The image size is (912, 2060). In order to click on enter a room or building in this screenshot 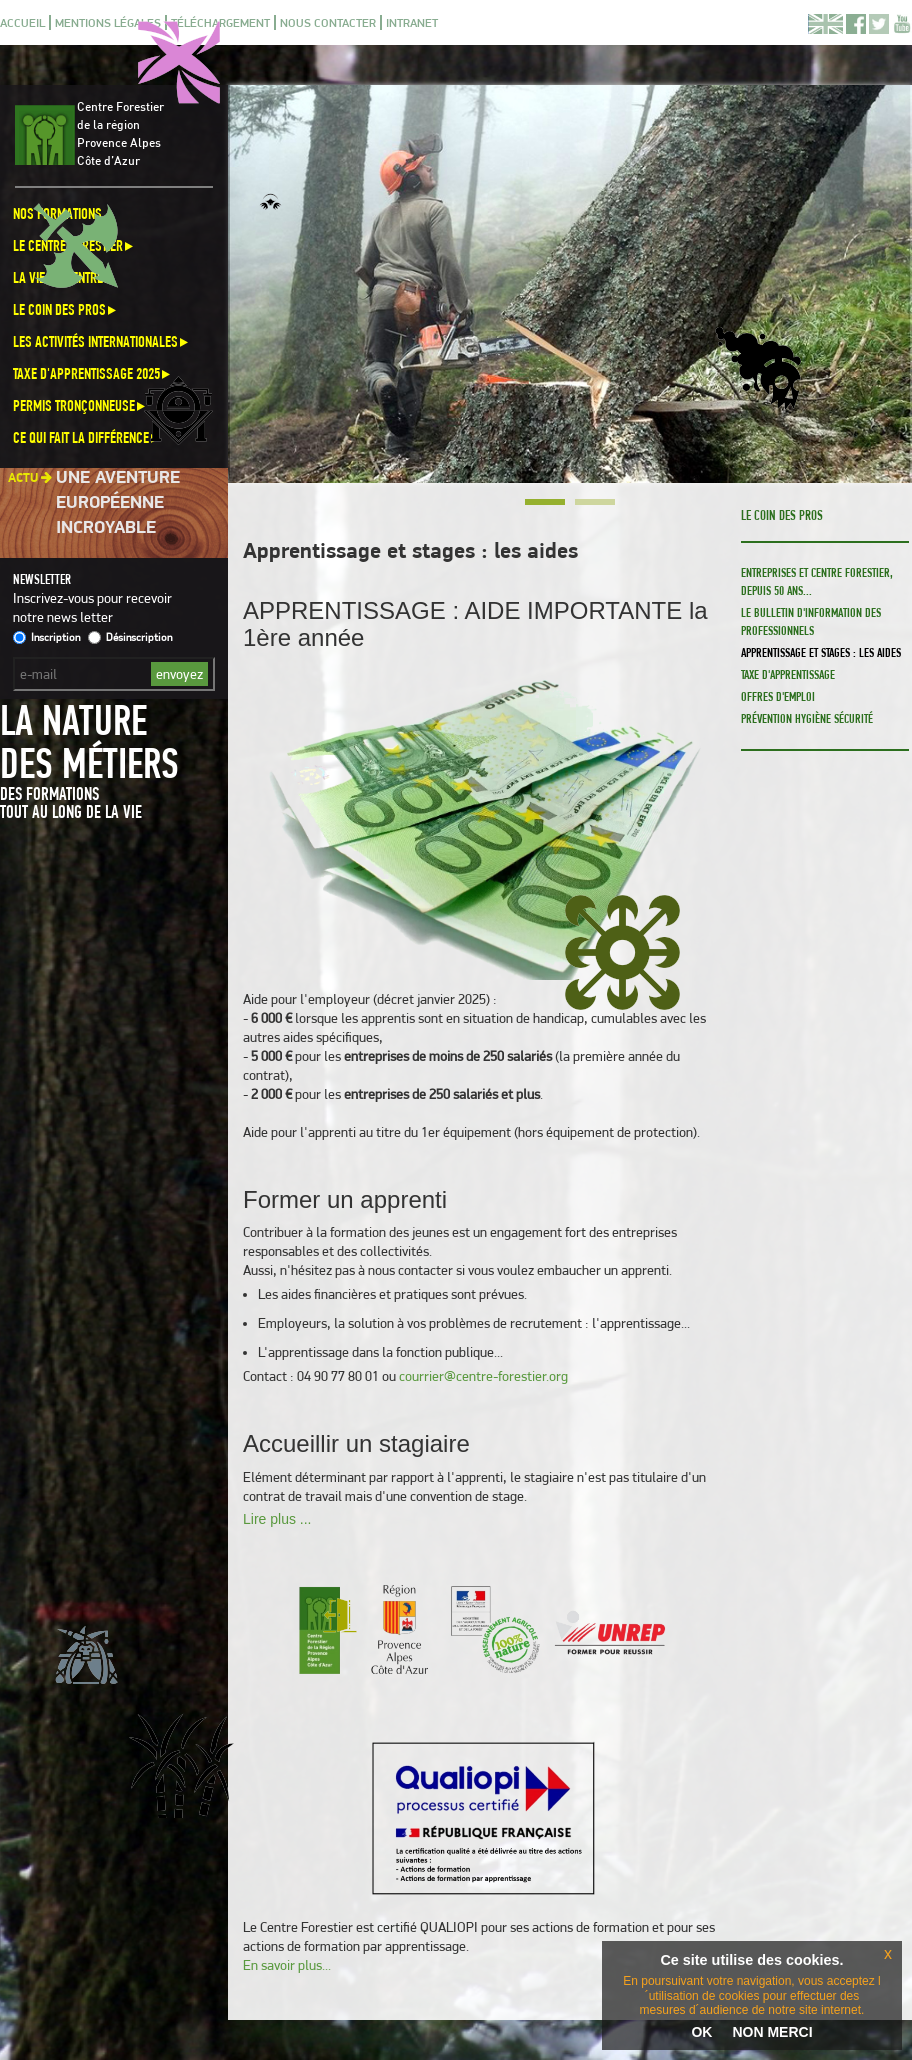, I will do `click(340, 1615)`.